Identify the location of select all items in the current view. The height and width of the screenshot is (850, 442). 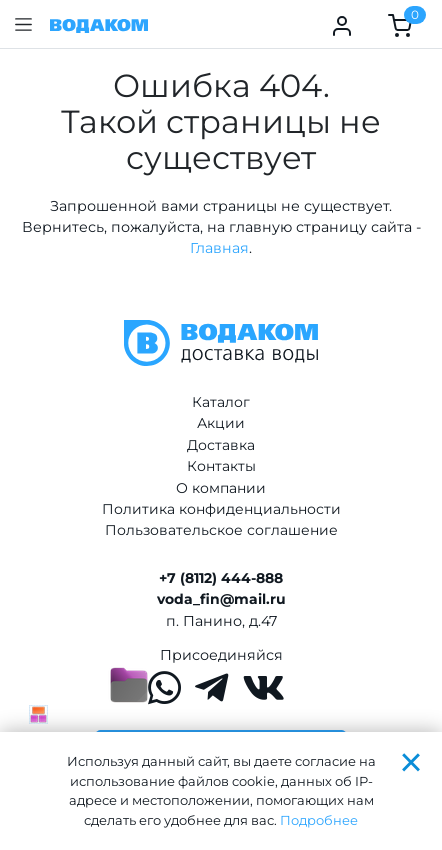
(38, 714).